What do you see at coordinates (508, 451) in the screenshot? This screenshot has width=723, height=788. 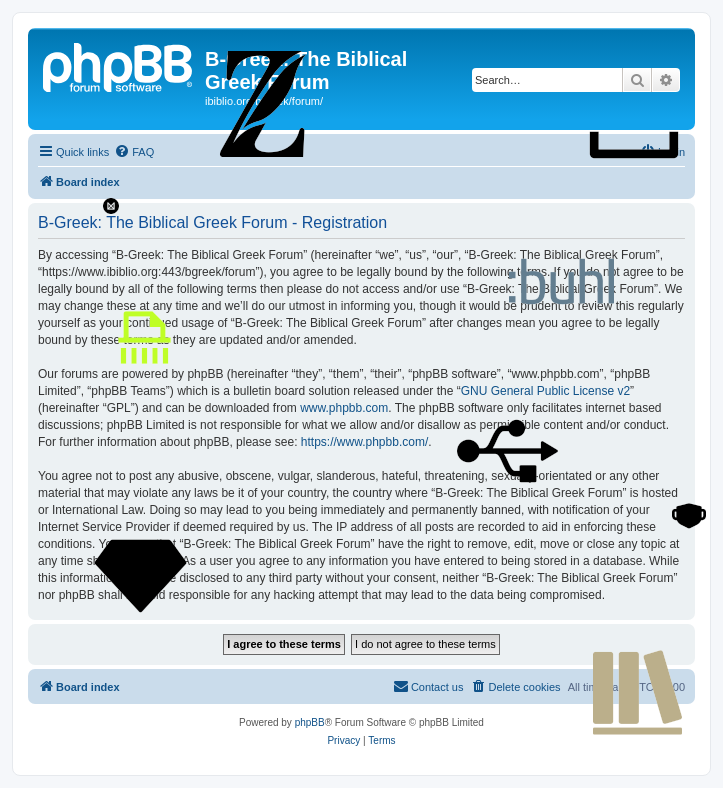 I see `indicates USB connection available` at bounding box center [508, 451].